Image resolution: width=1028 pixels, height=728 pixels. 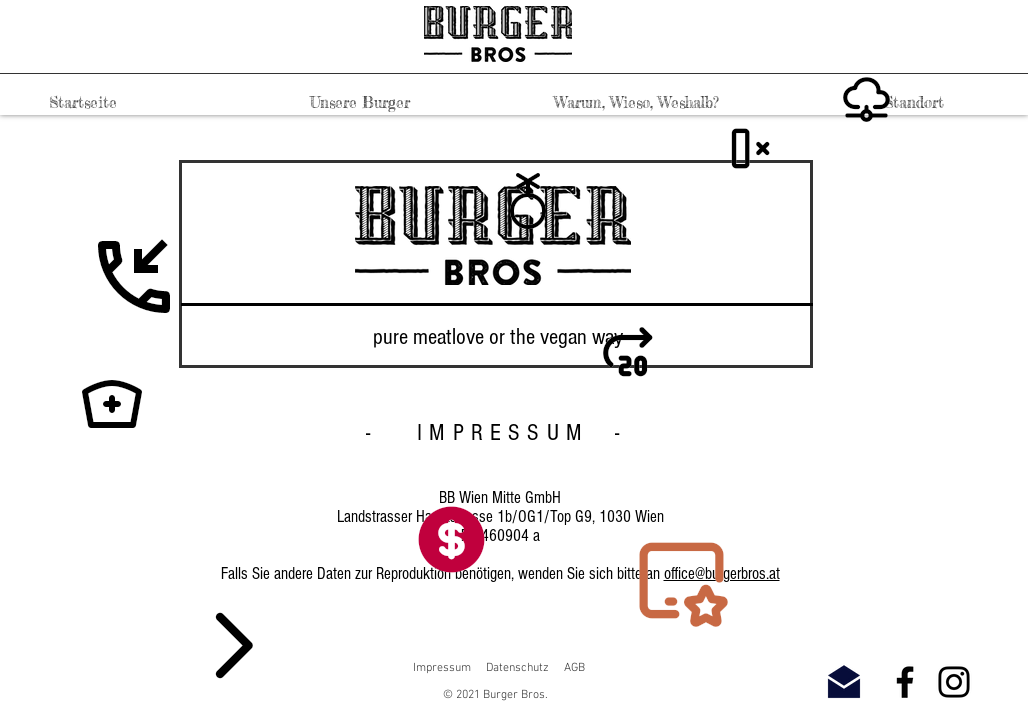 What do you see at coordinates (629, 353) in the screenshot?
I see `skip forward 20 seconds` at bounding box center [629, 353].